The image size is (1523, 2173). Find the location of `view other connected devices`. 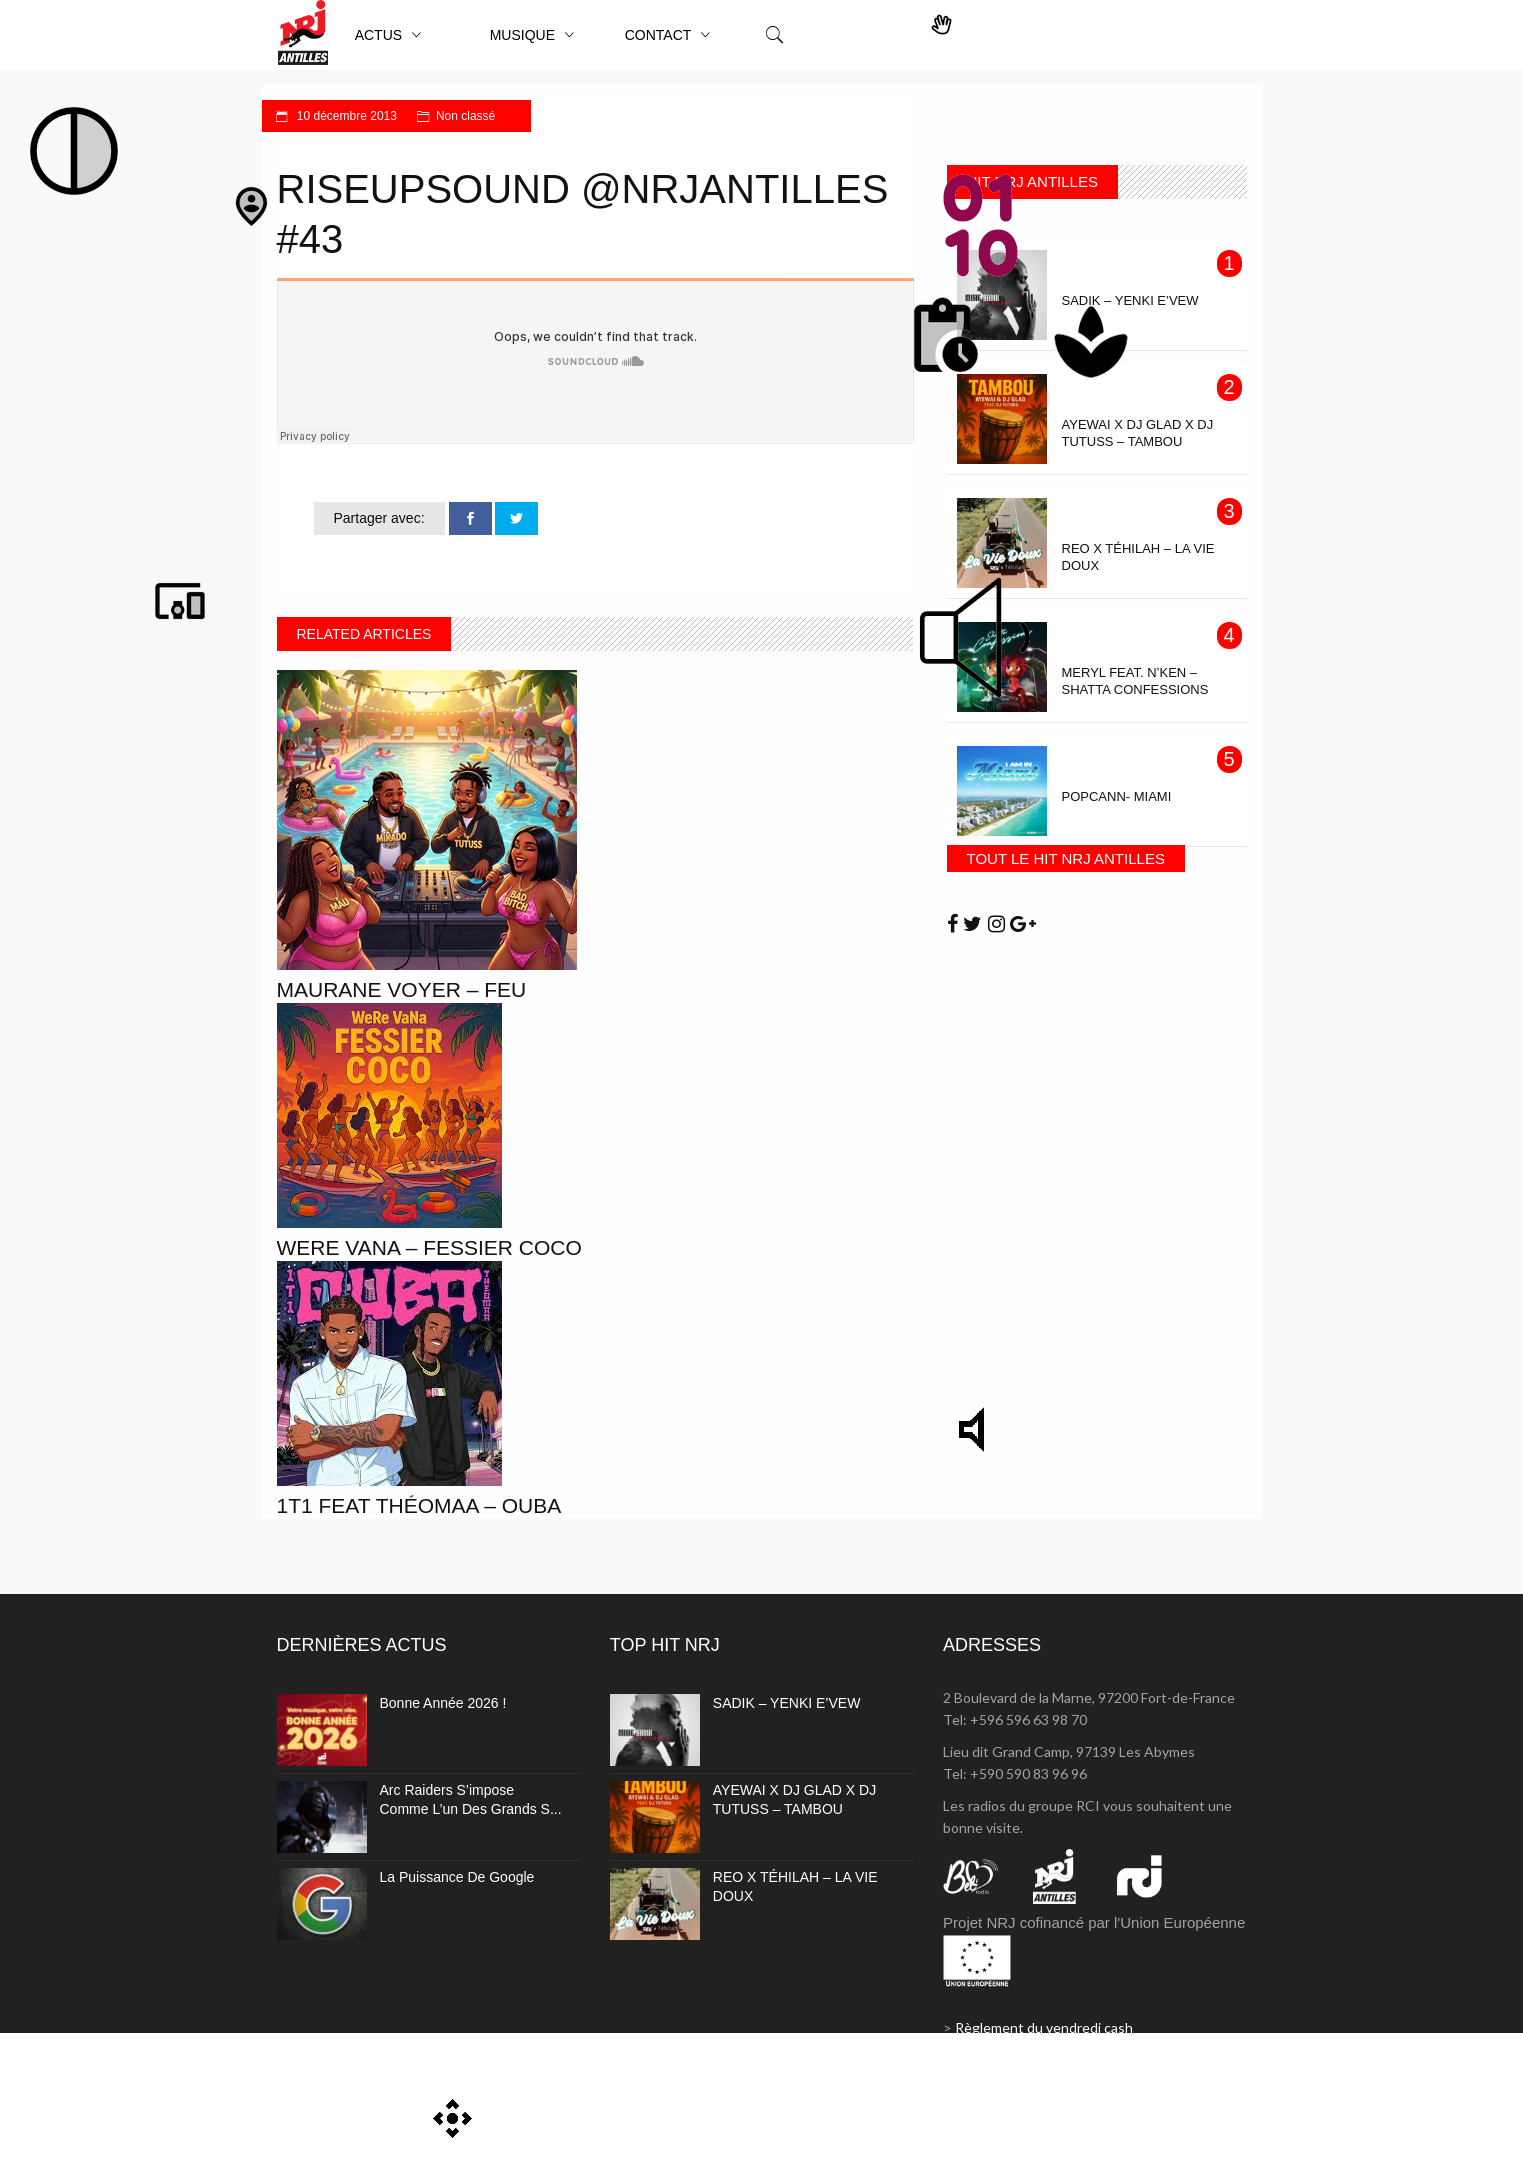

view other connected devices is located at coordinates (180, 601).